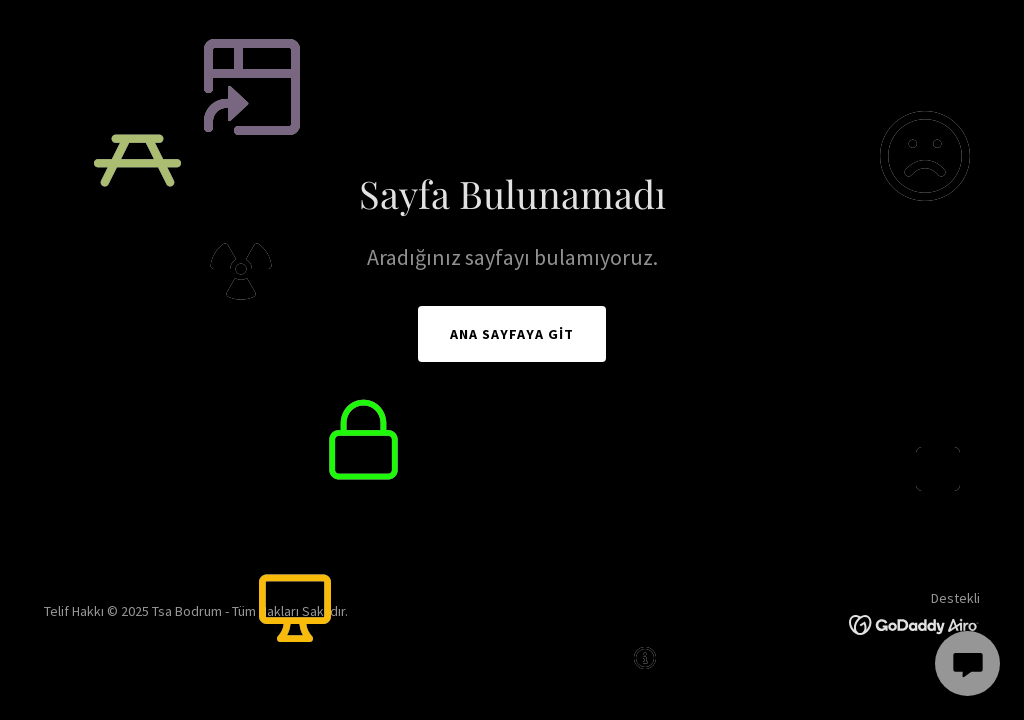 The width and height of the screenshot is (1024, 720). I want to click on indicates radioactive or hazardous material warning, so click(241, 269).